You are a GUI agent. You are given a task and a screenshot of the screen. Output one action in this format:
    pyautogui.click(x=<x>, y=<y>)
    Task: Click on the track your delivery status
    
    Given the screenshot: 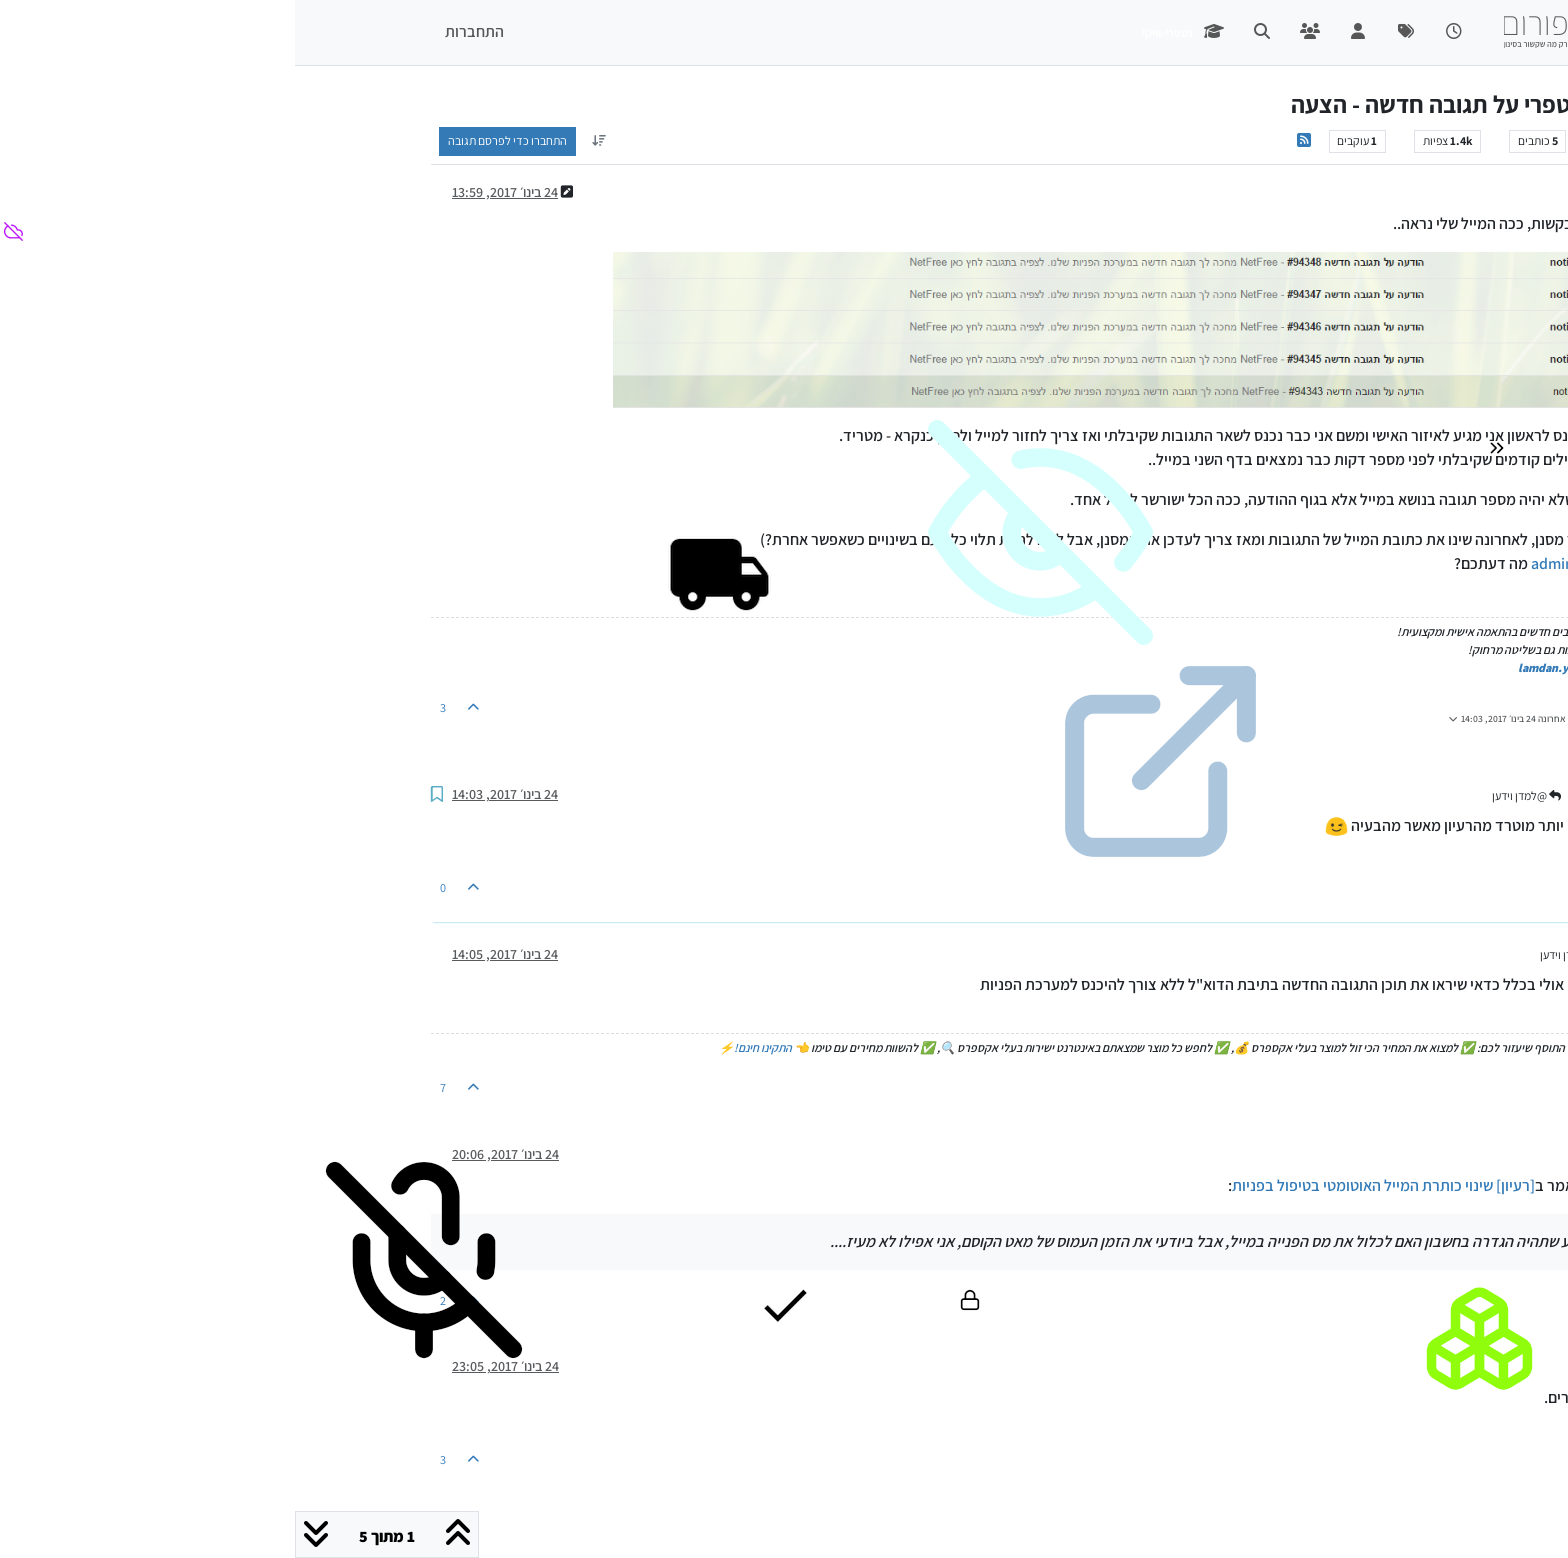 What is the action you would take?
    pyautogui.click(x=719, y=574)
    